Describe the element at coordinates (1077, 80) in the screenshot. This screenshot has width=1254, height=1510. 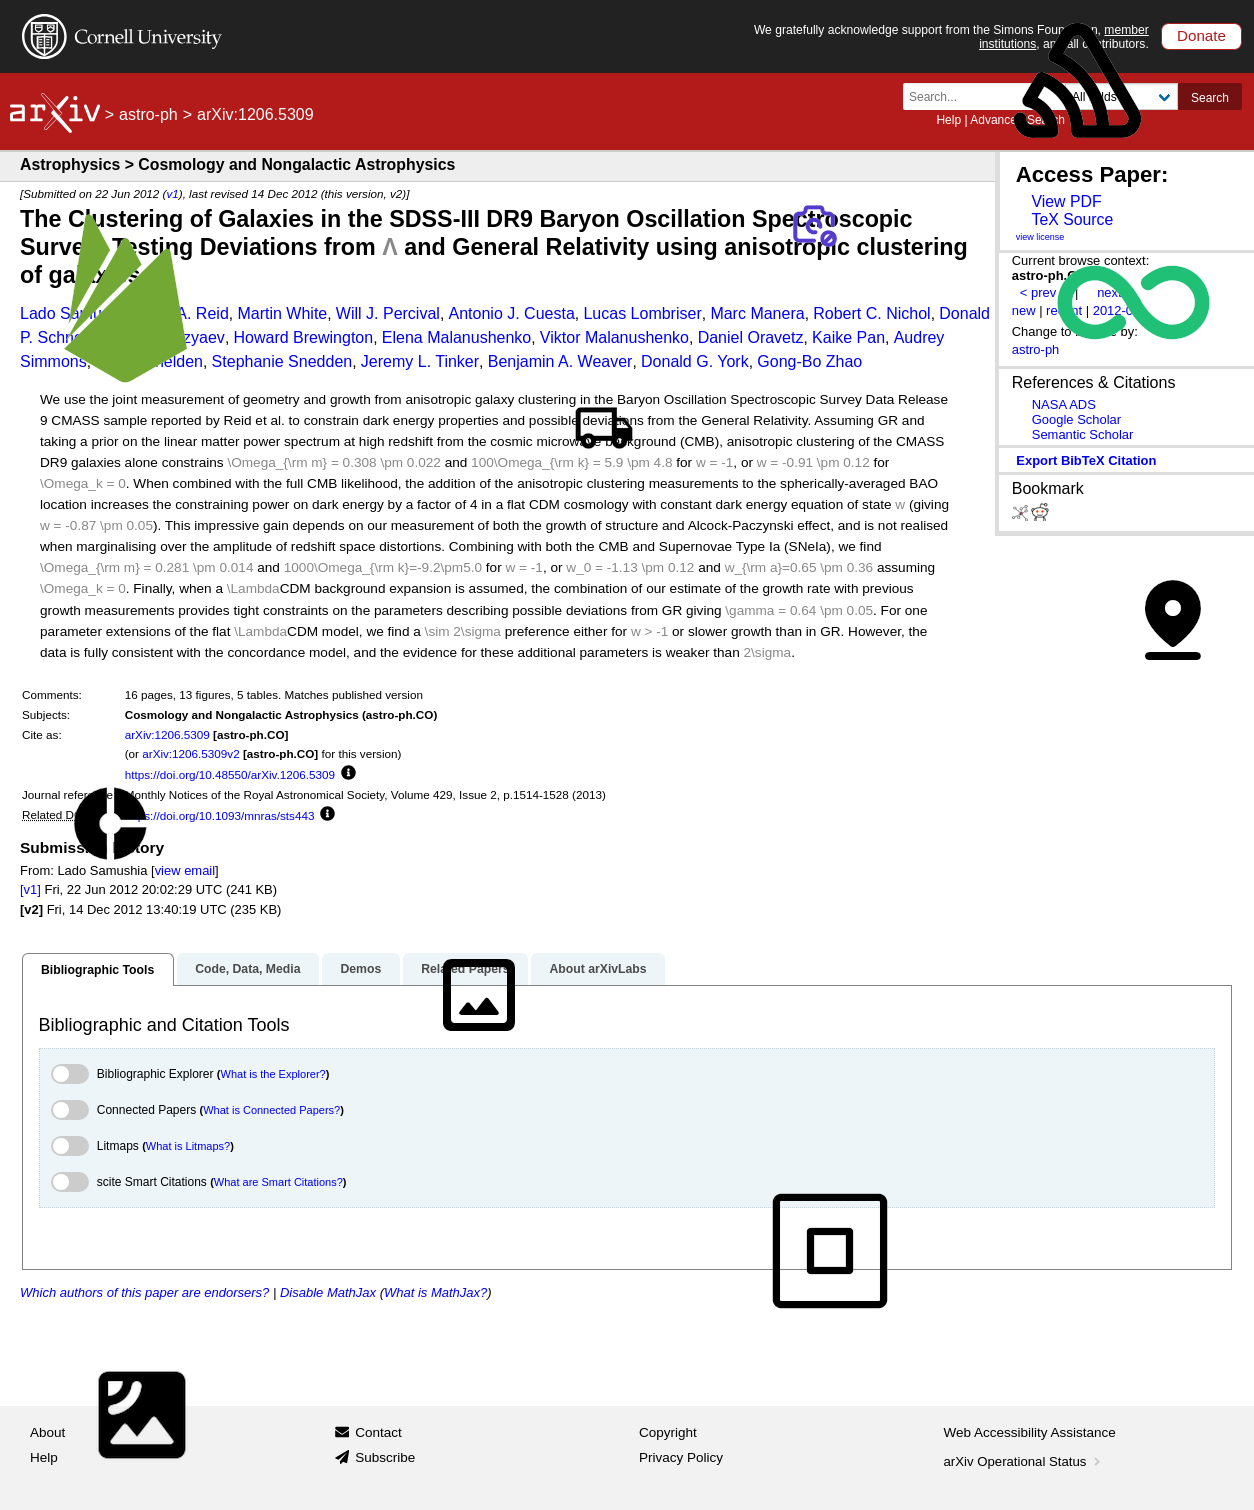
I see `sentry error monitoring integration` at that location.